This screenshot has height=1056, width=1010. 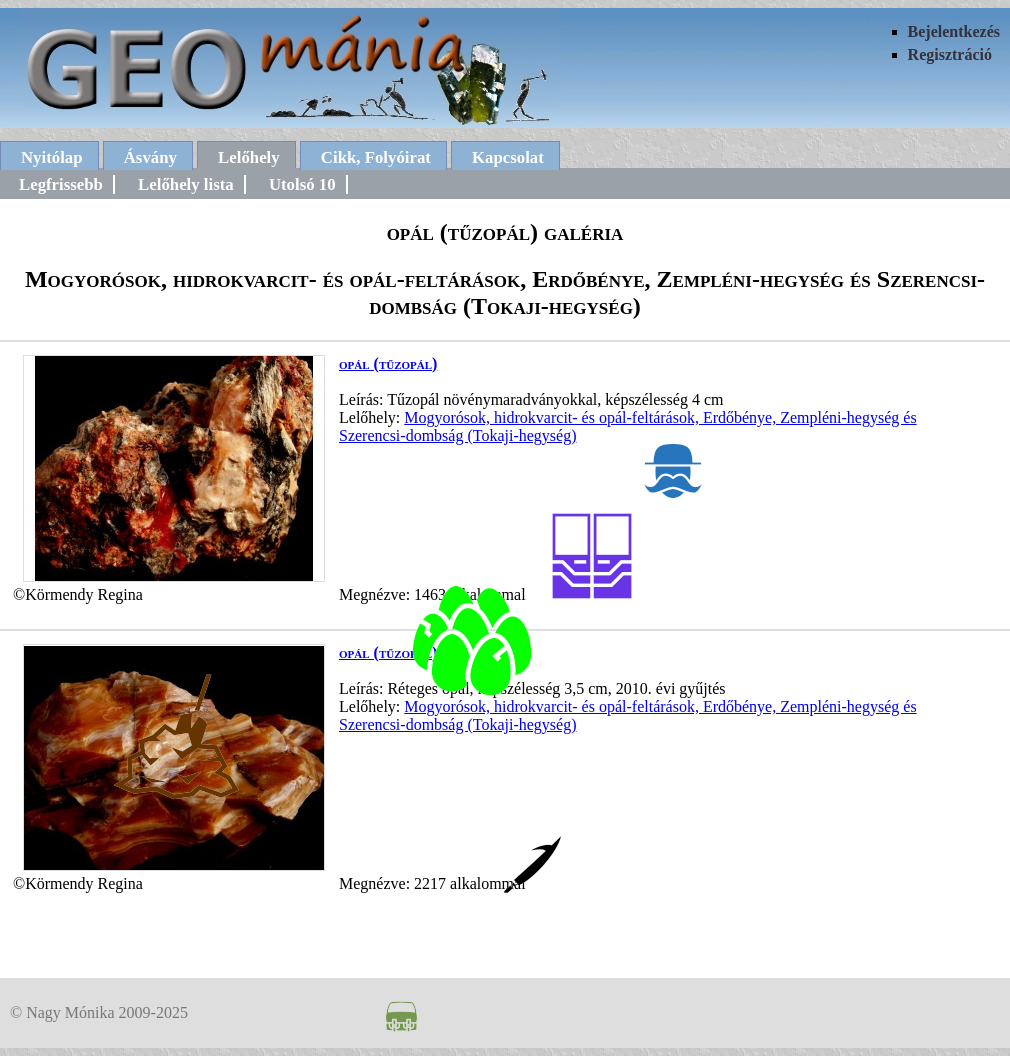 What do you see at coordinates (592, 556) in the screenshot?
I see `access public transit or bus schedule` at bounding box center [592, 556].